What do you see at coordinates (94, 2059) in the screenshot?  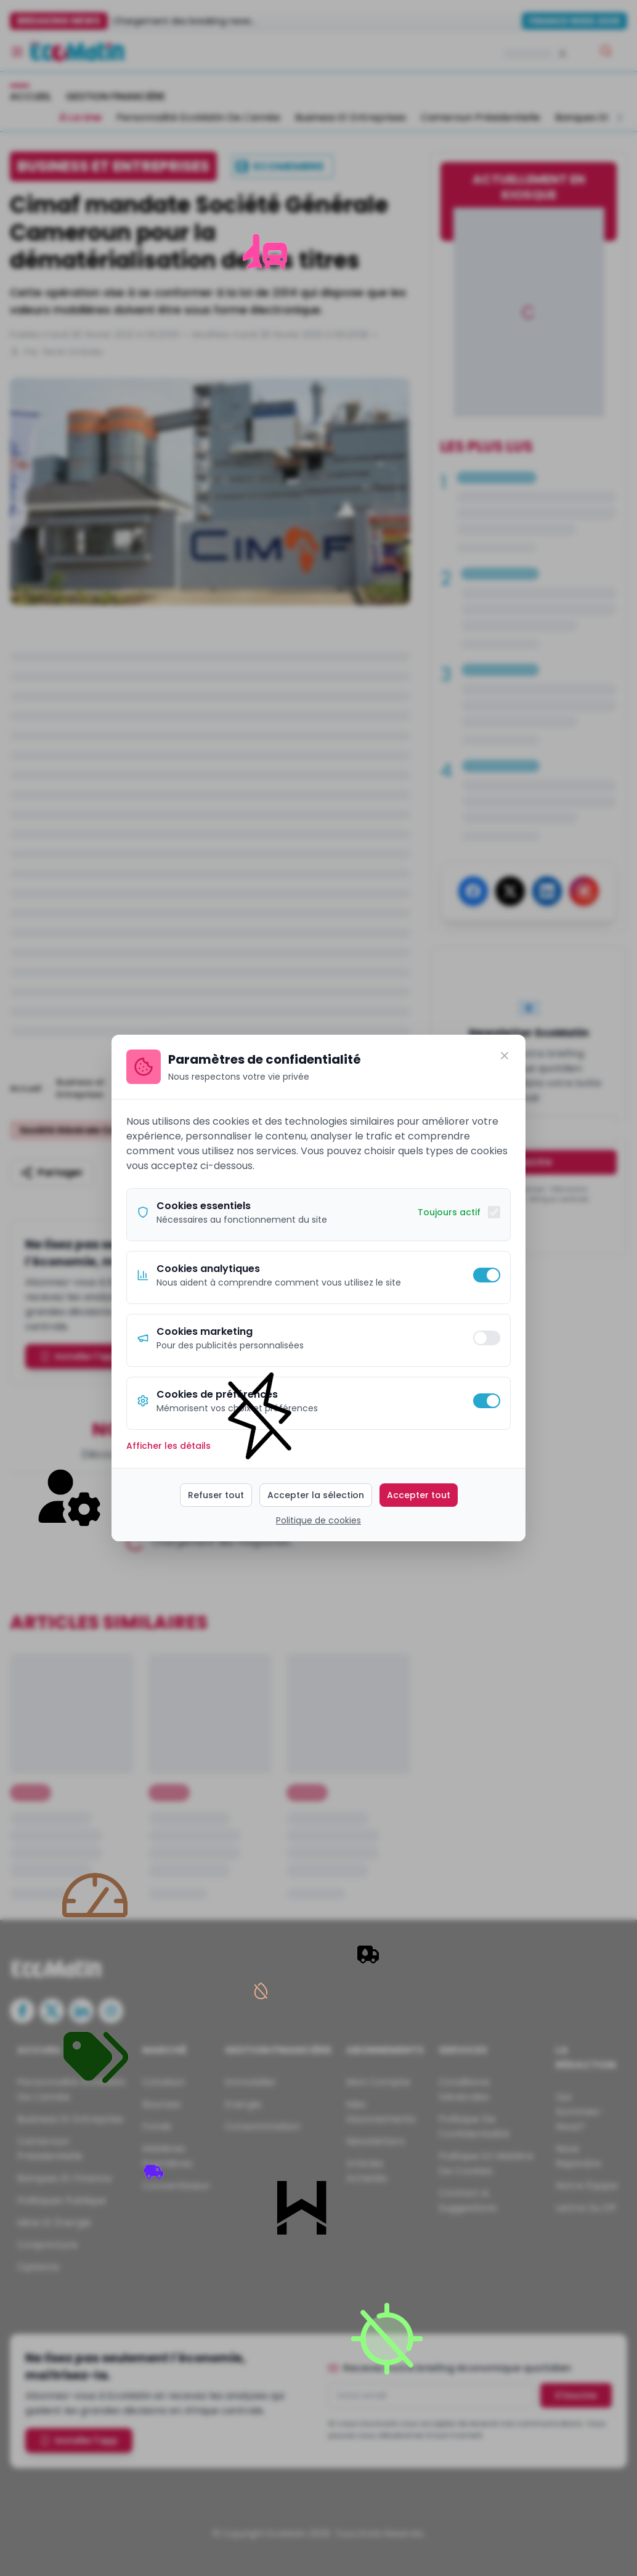 I see `view or manage tags` at bounding box center [94, 2059].